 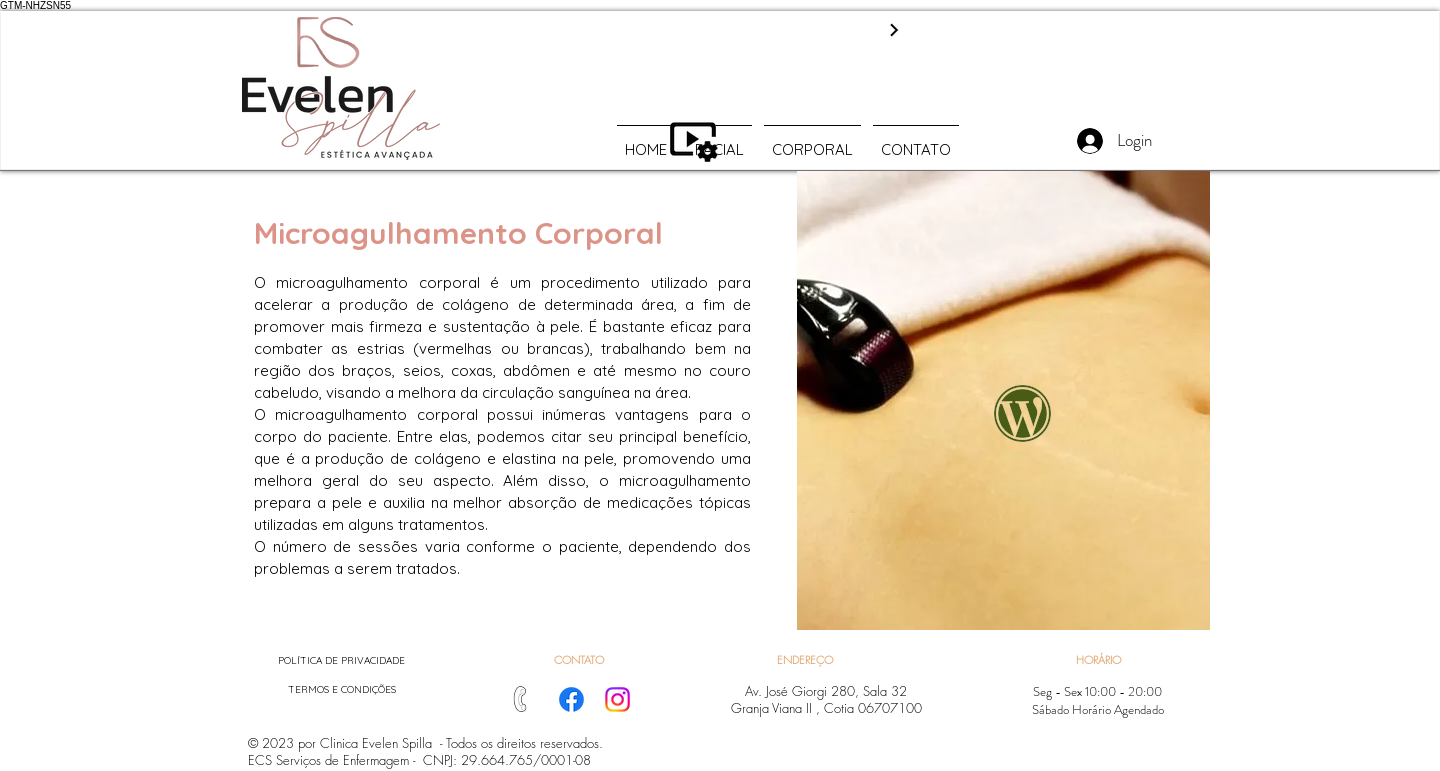 I want to click on link to WordPress website or blog, so click(x=1022, y=413).